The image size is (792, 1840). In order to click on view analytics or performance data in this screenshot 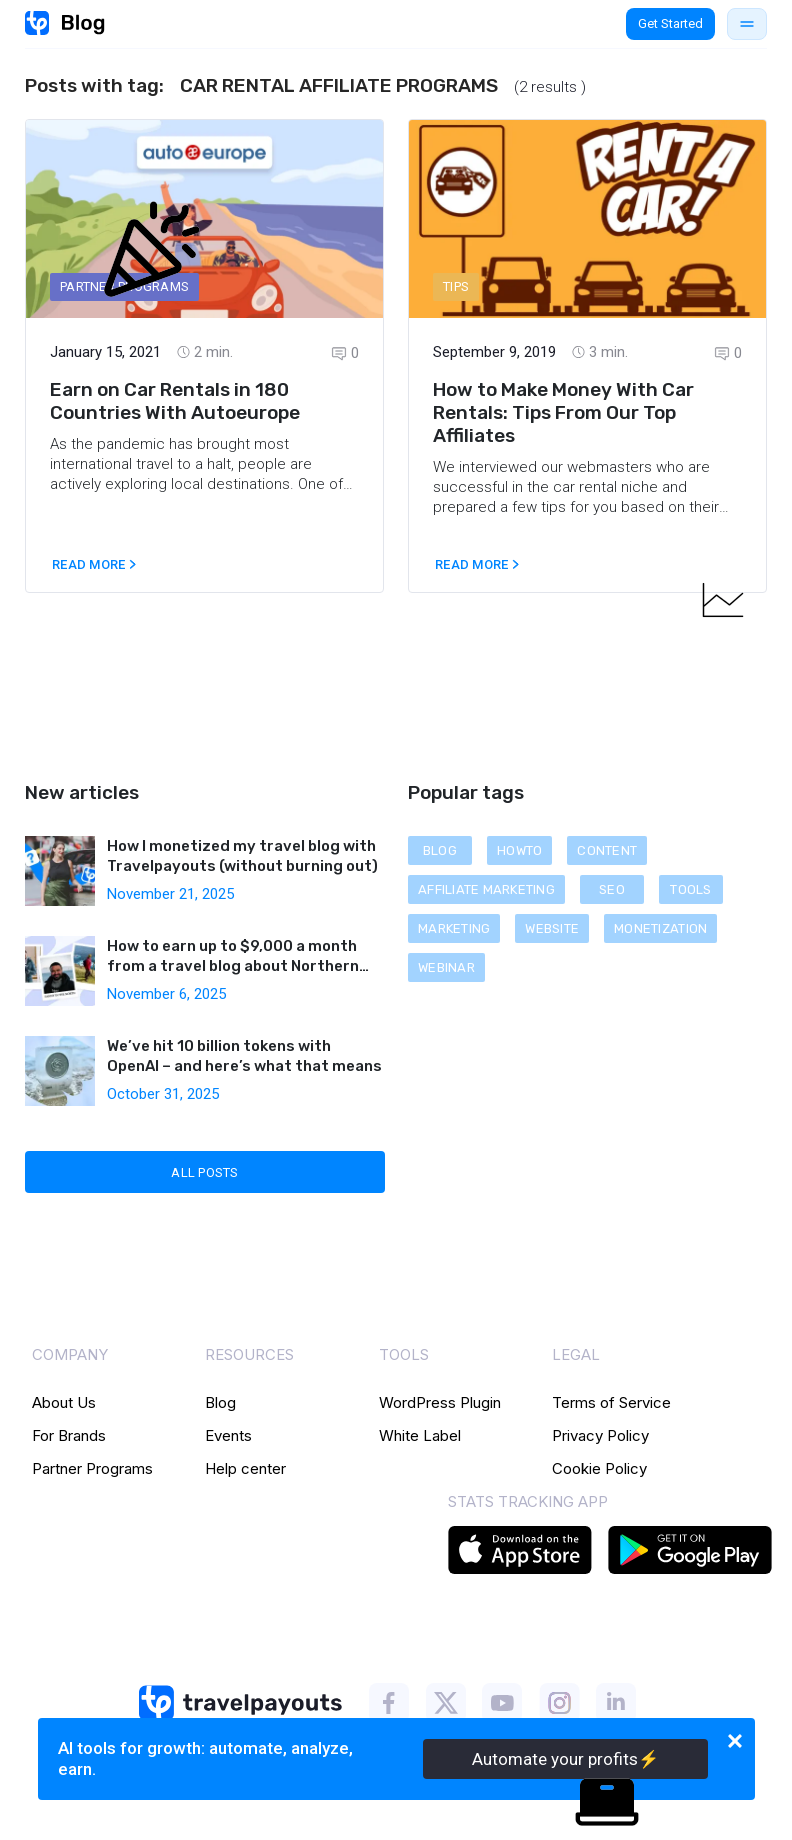, I will do `click(723, 600)`.